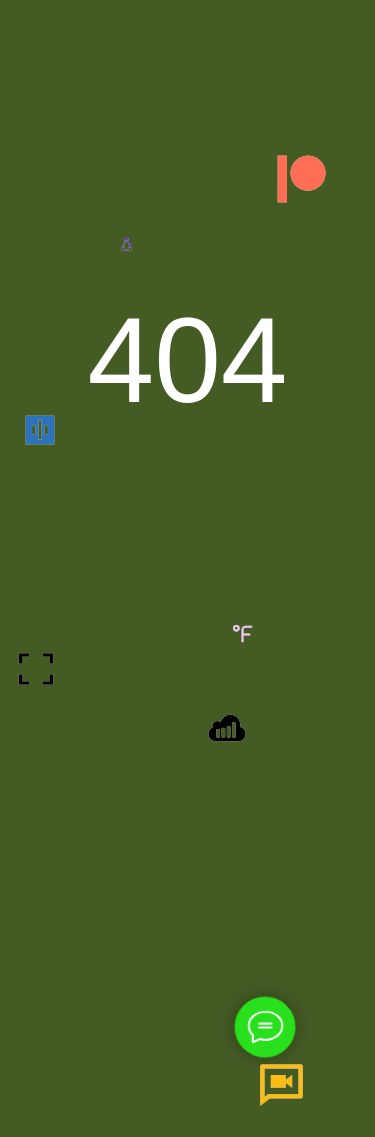 The height and width of the screenshot is (1137, 375). What do you see at coordinates (281, 1083) in the screenshot?
I see `start a video chat conversation` at bounding box center [281, 1083].